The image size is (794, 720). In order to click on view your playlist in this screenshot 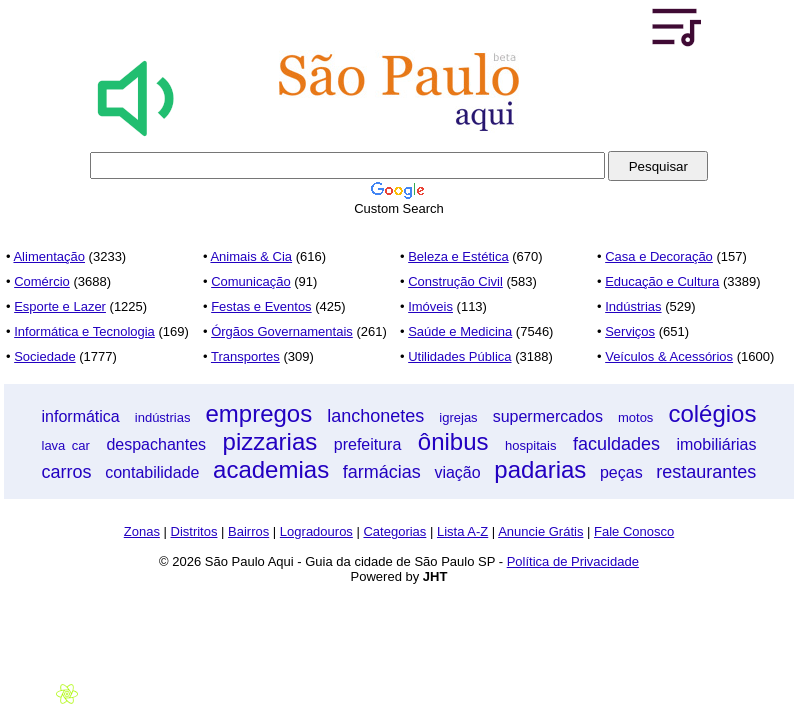, I will do `click(674, 26)`.